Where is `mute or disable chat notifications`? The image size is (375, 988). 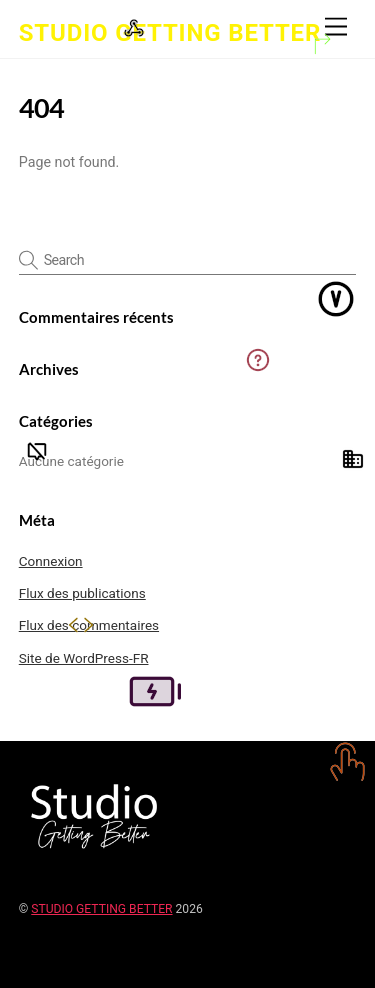
mute or disable chat notifications is located at coordinates (37, 451).